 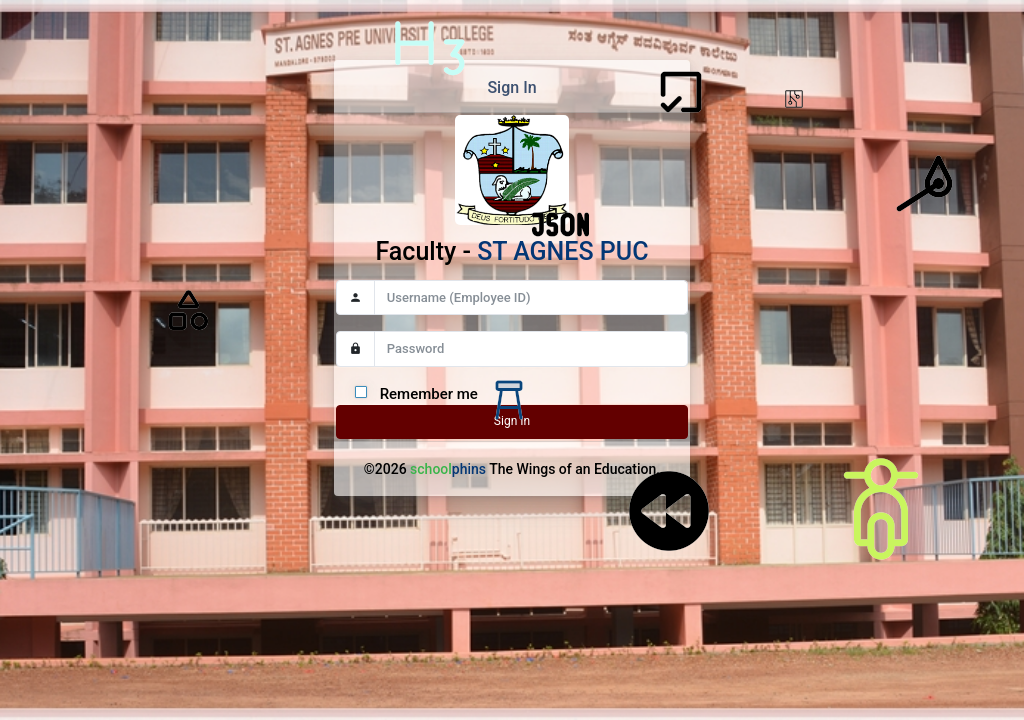 I want to click on browse furniture or seating options, so click(x=509, y=400).